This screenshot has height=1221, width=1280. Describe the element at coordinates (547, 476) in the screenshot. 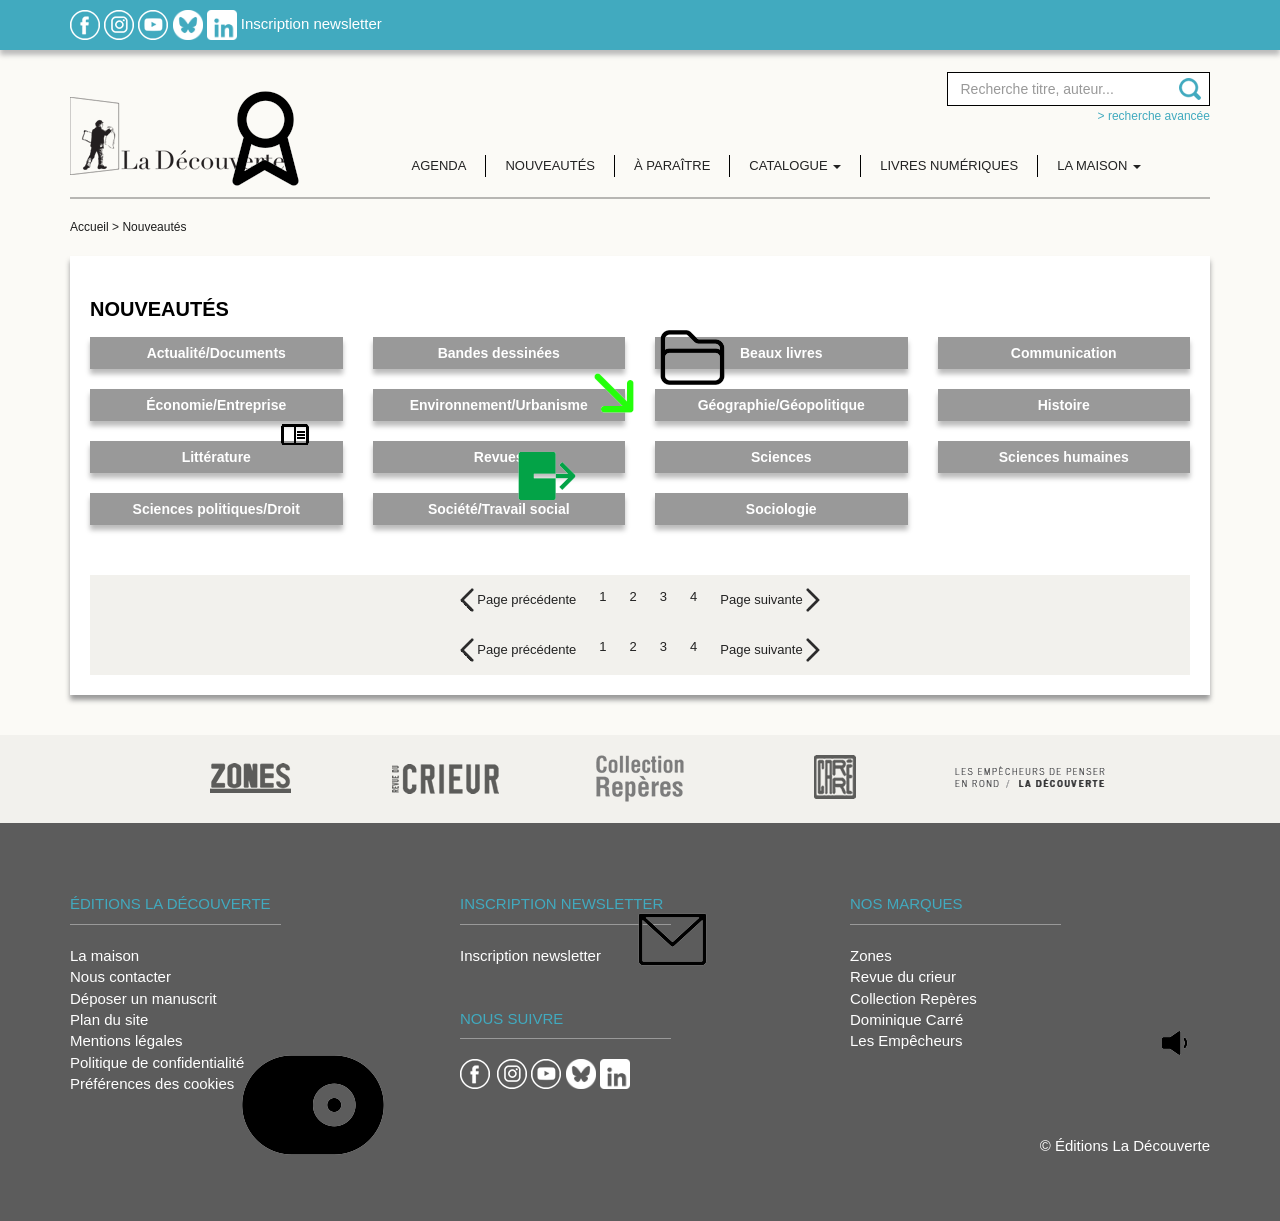

I see `log out of your account` at that location.